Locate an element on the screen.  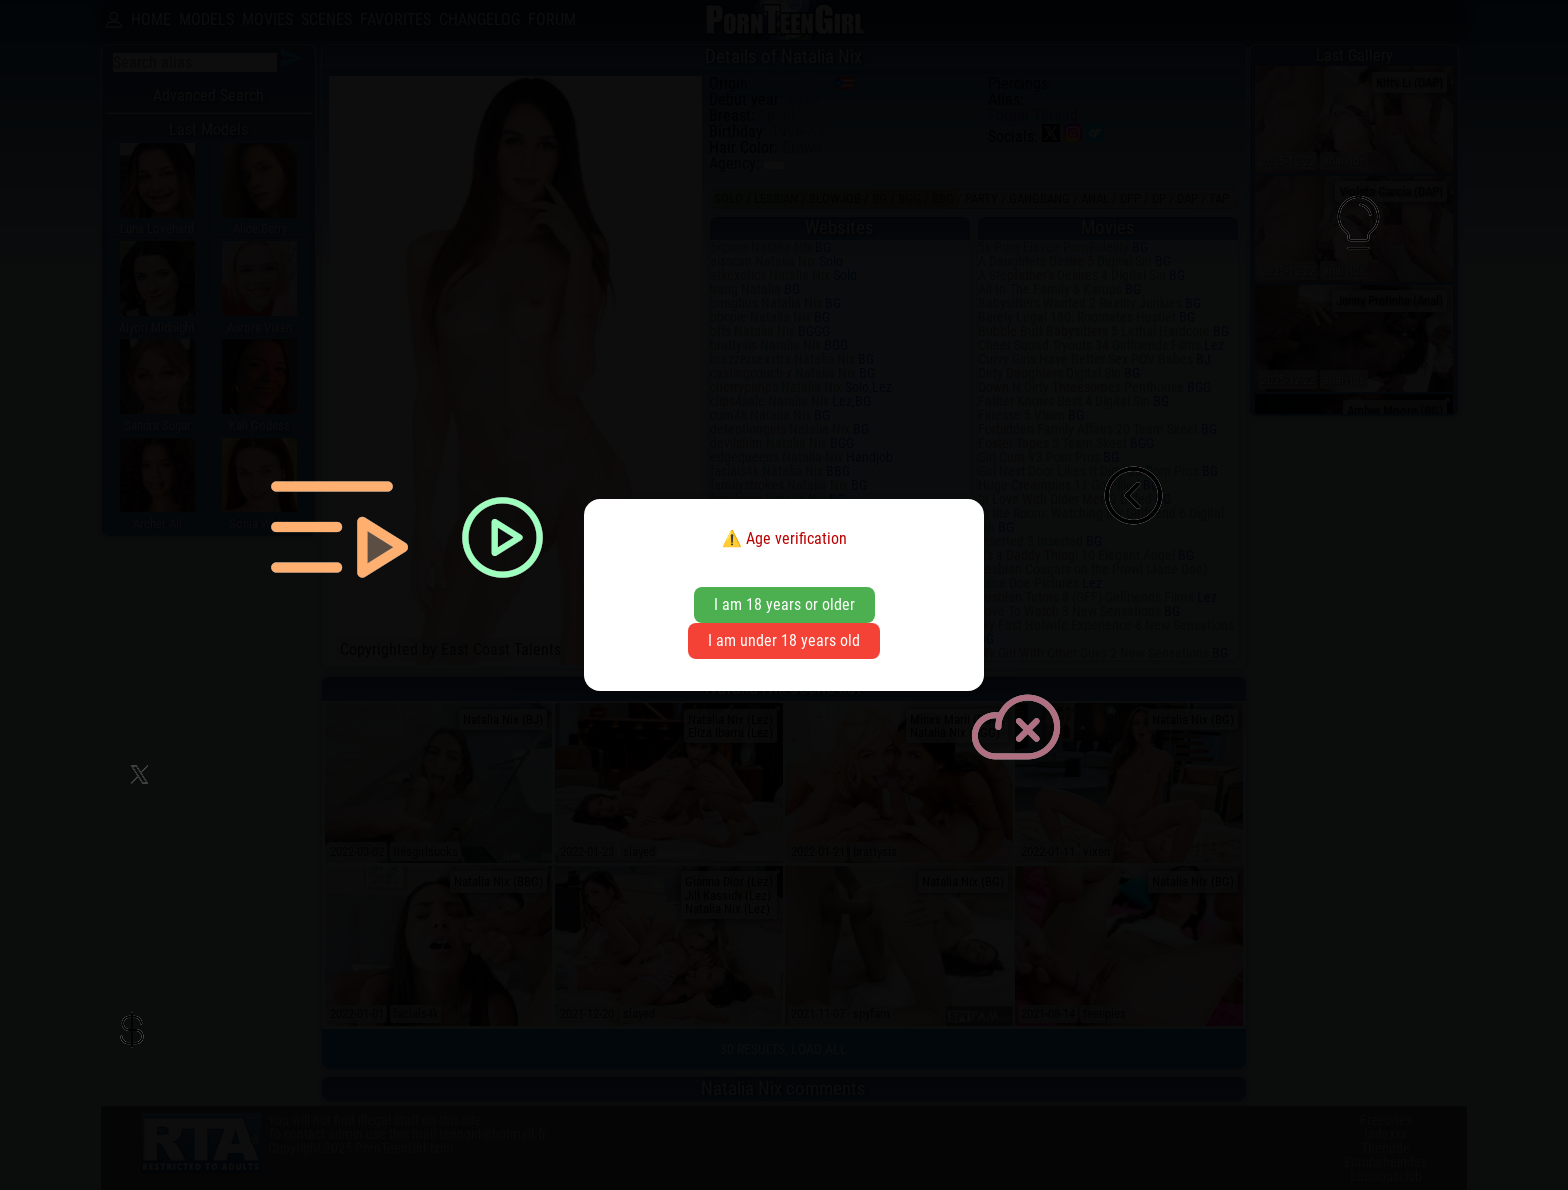
play media or video content is located at coordinates (502, 537).